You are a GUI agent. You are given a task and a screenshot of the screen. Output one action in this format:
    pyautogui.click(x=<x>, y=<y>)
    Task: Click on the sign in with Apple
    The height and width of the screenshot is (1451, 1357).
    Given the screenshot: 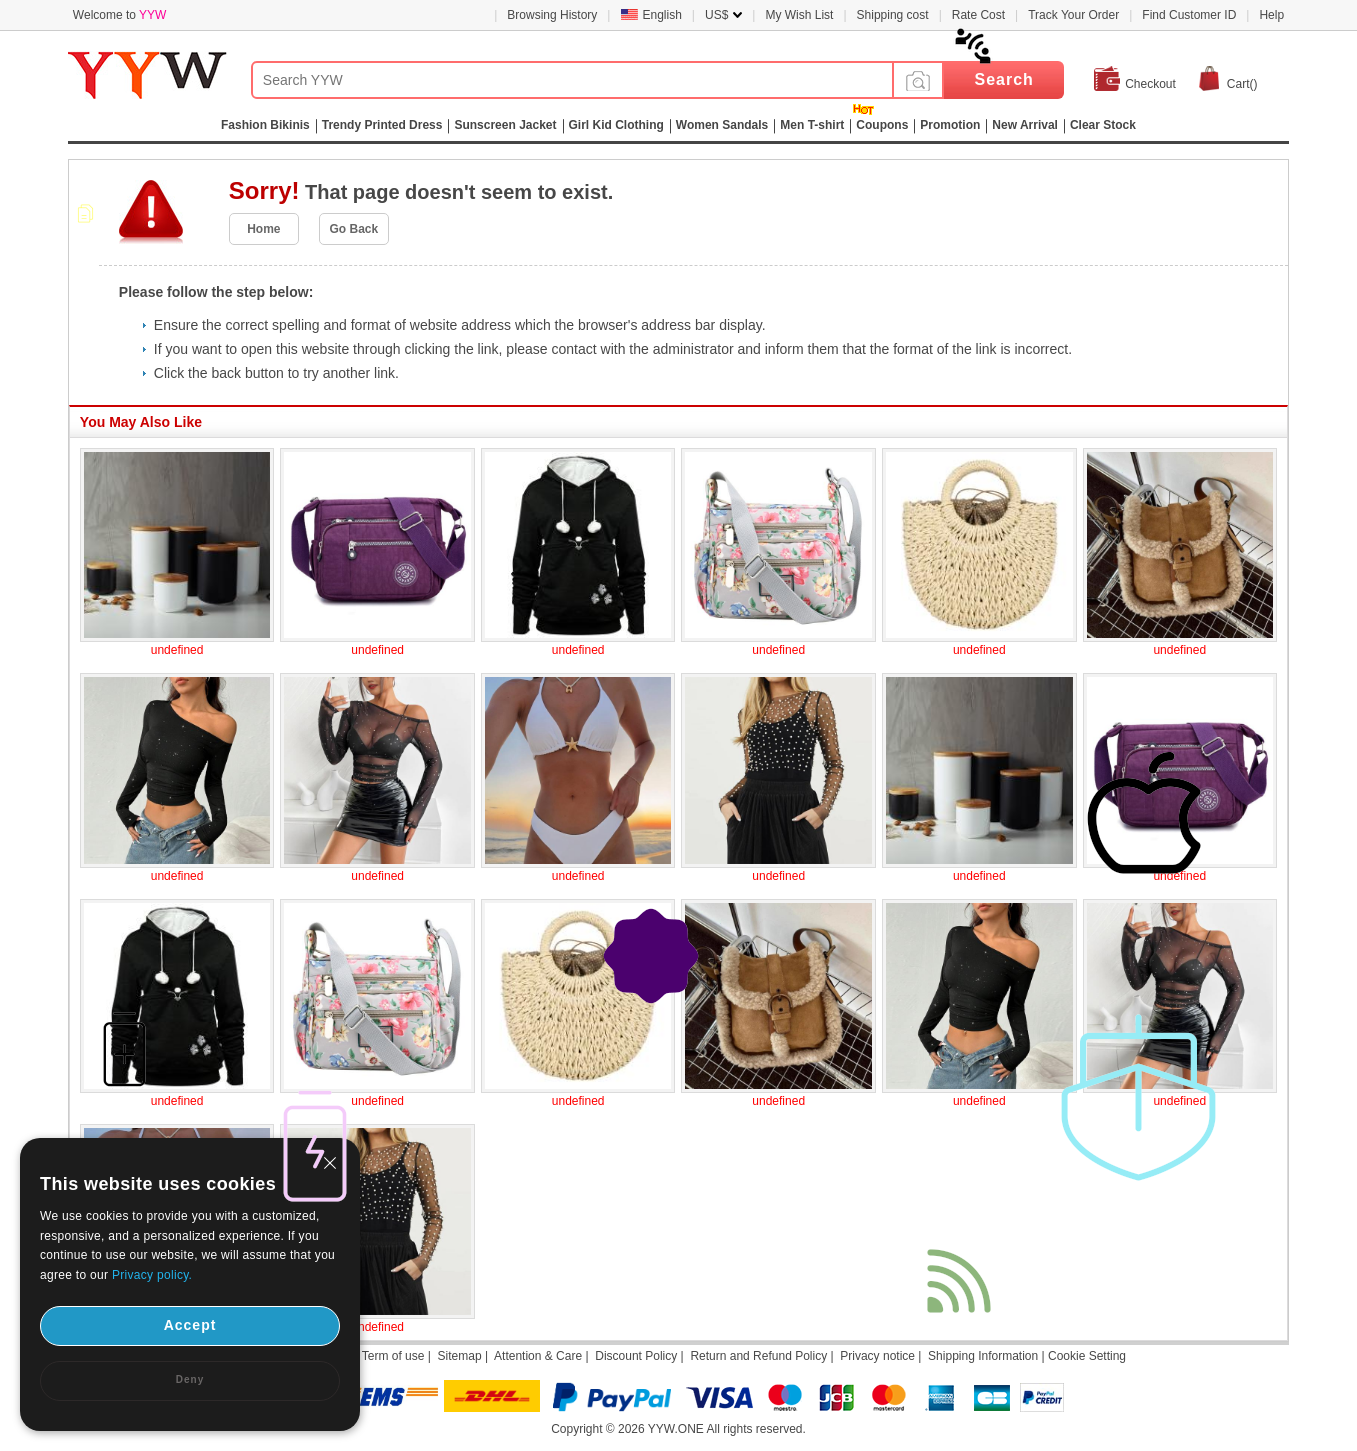 What is the action you would take?
    pyautogui.click(x=1148, y=821)
    